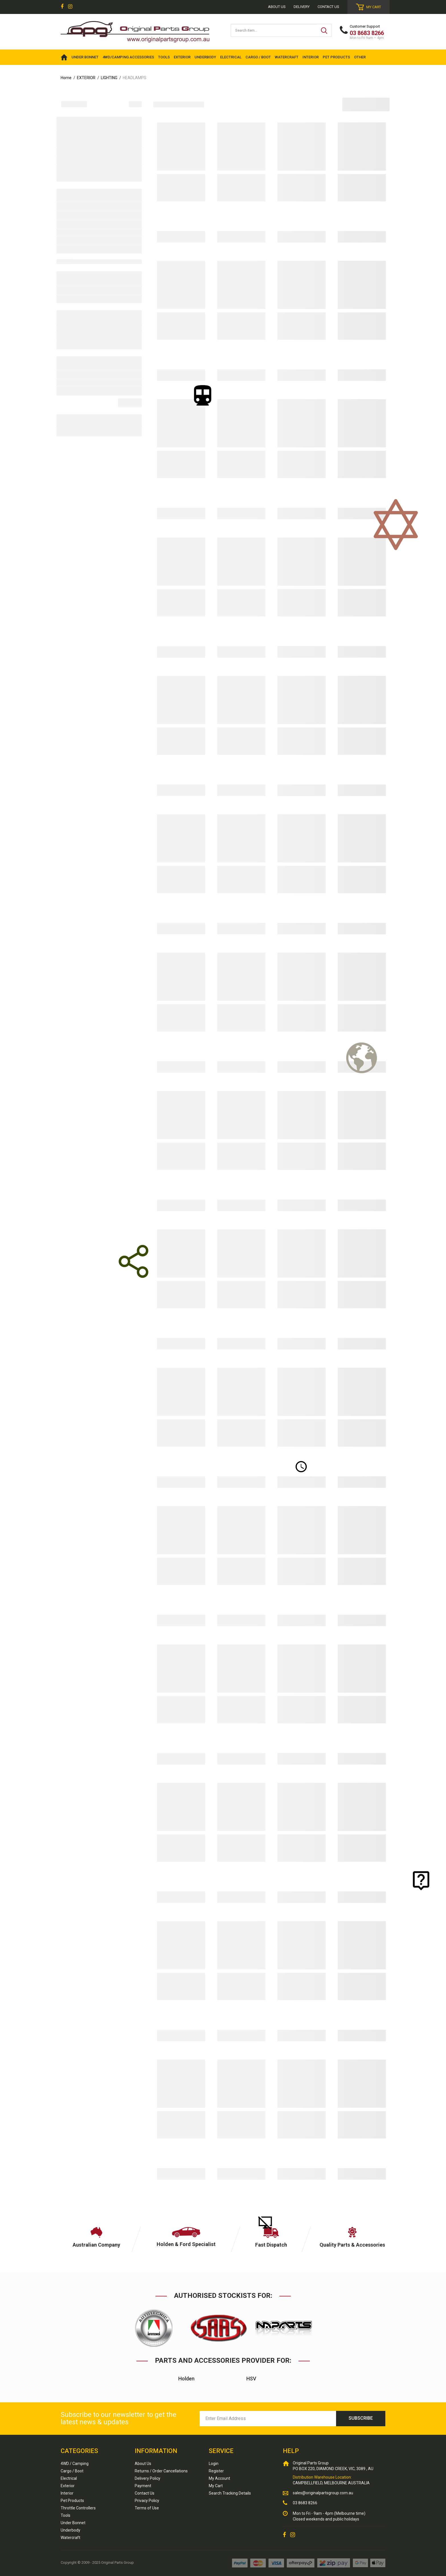  What do you see at coordinates (421, 1880) in the screenshot?
I see `access live help or support chat` at bounding box center [421, 1880].